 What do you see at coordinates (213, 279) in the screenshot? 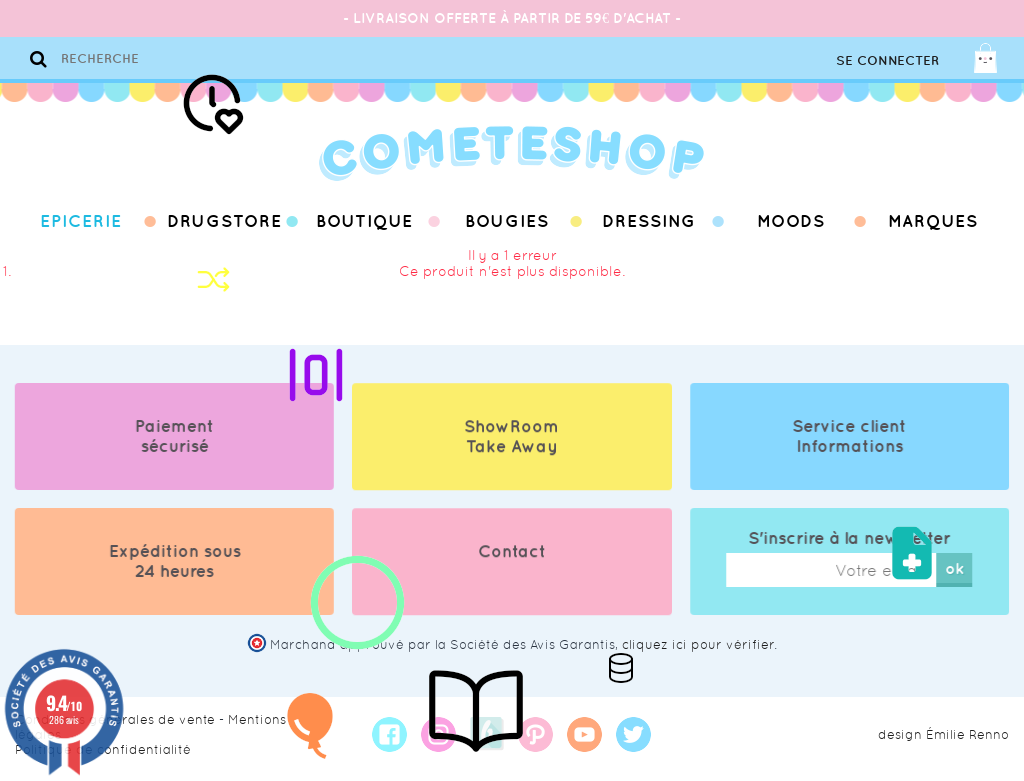
I see `shuffle playback order` at bounding box center [213, 279].